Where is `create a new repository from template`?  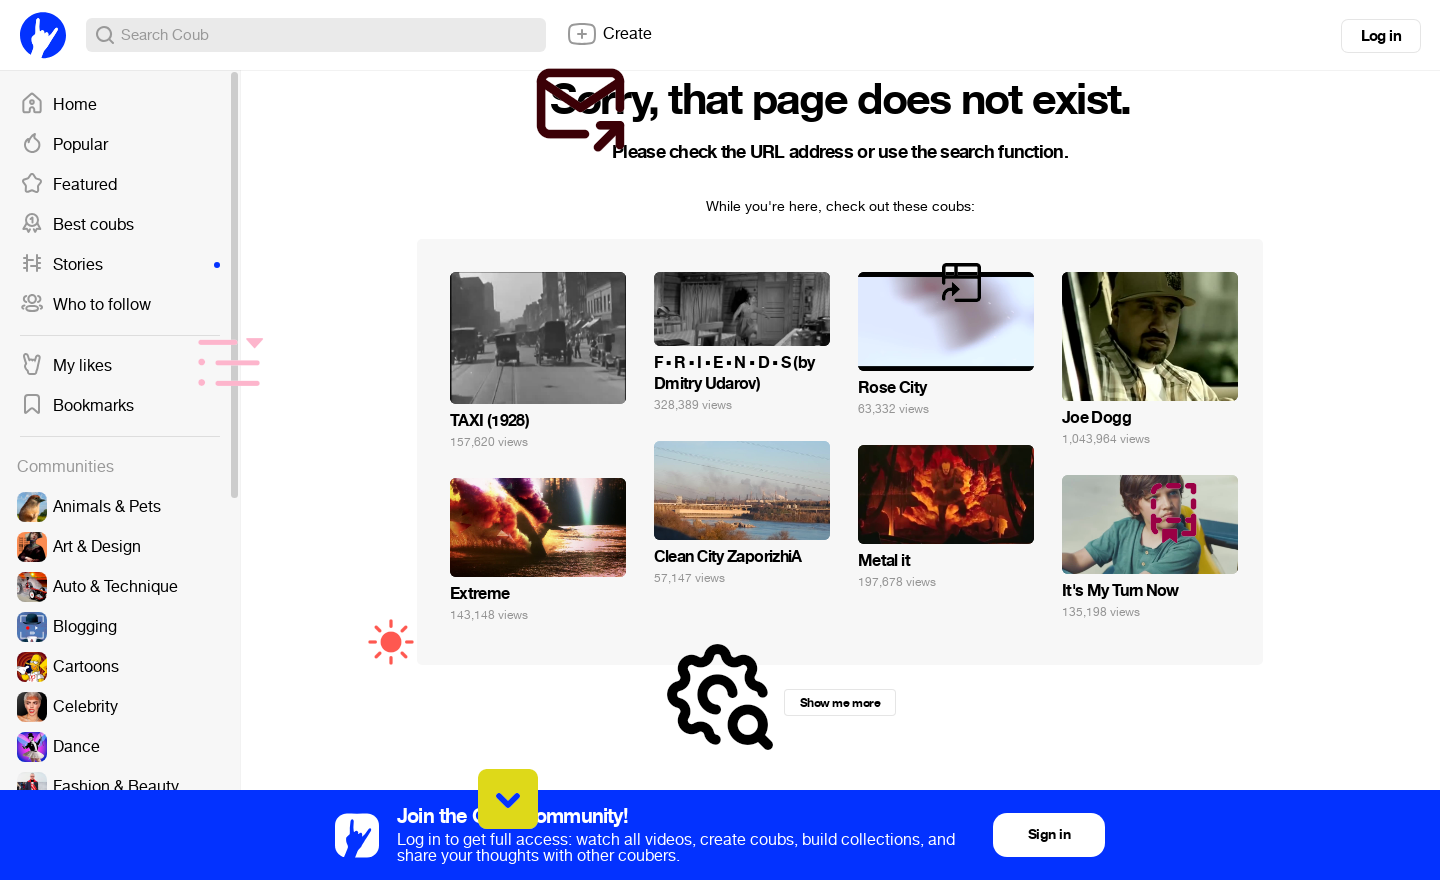
create a new repository from template is located at coordinates (1173, 513).